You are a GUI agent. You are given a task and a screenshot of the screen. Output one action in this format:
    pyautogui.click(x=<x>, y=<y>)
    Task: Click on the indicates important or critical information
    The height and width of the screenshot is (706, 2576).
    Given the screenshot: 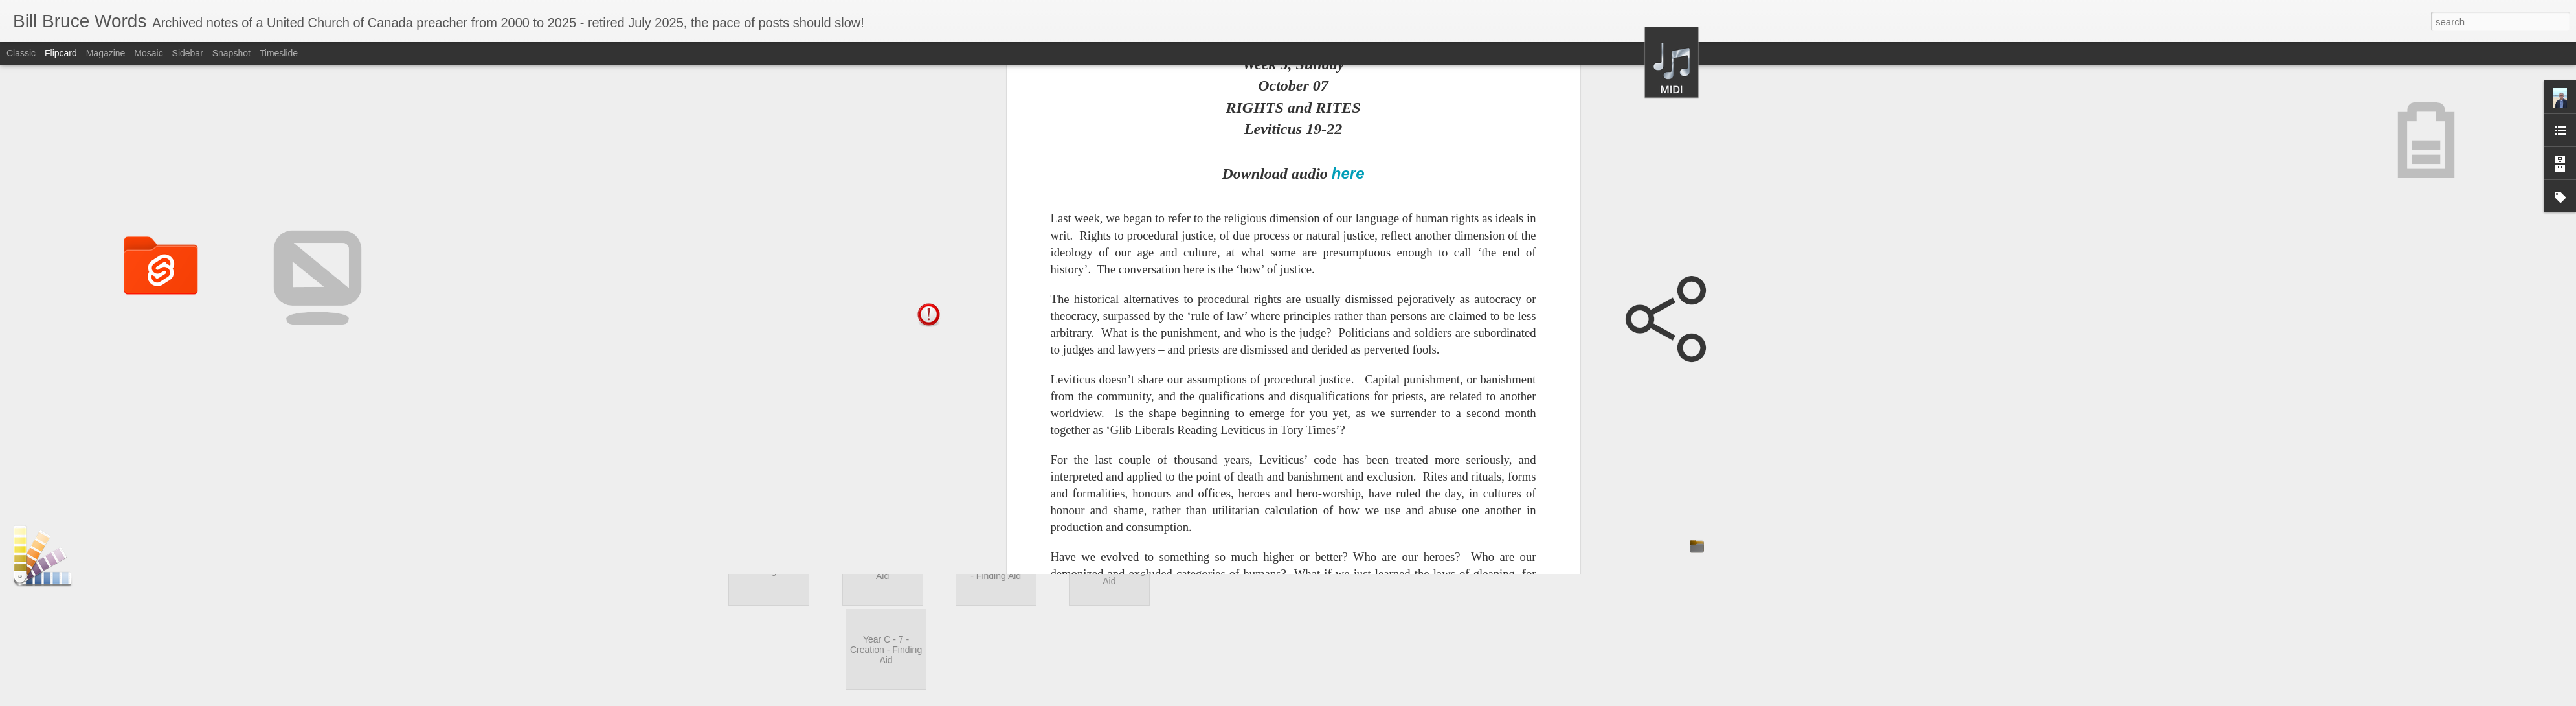 What is the action you would take?
    pyautogui.click(x=928, y=314)
    